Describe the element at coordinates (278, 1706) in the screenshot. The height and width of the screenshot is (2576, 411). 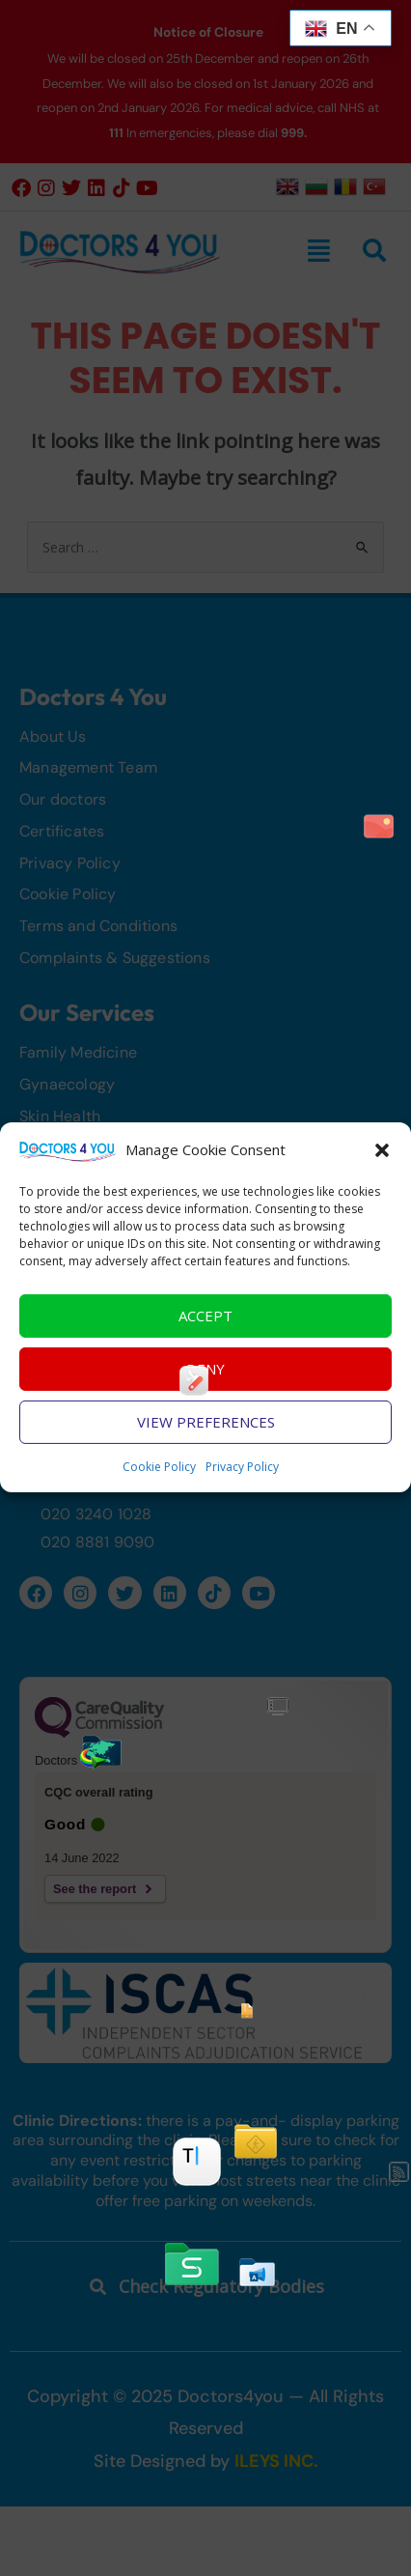
I see `access ubuntu panel preferences` at that location.